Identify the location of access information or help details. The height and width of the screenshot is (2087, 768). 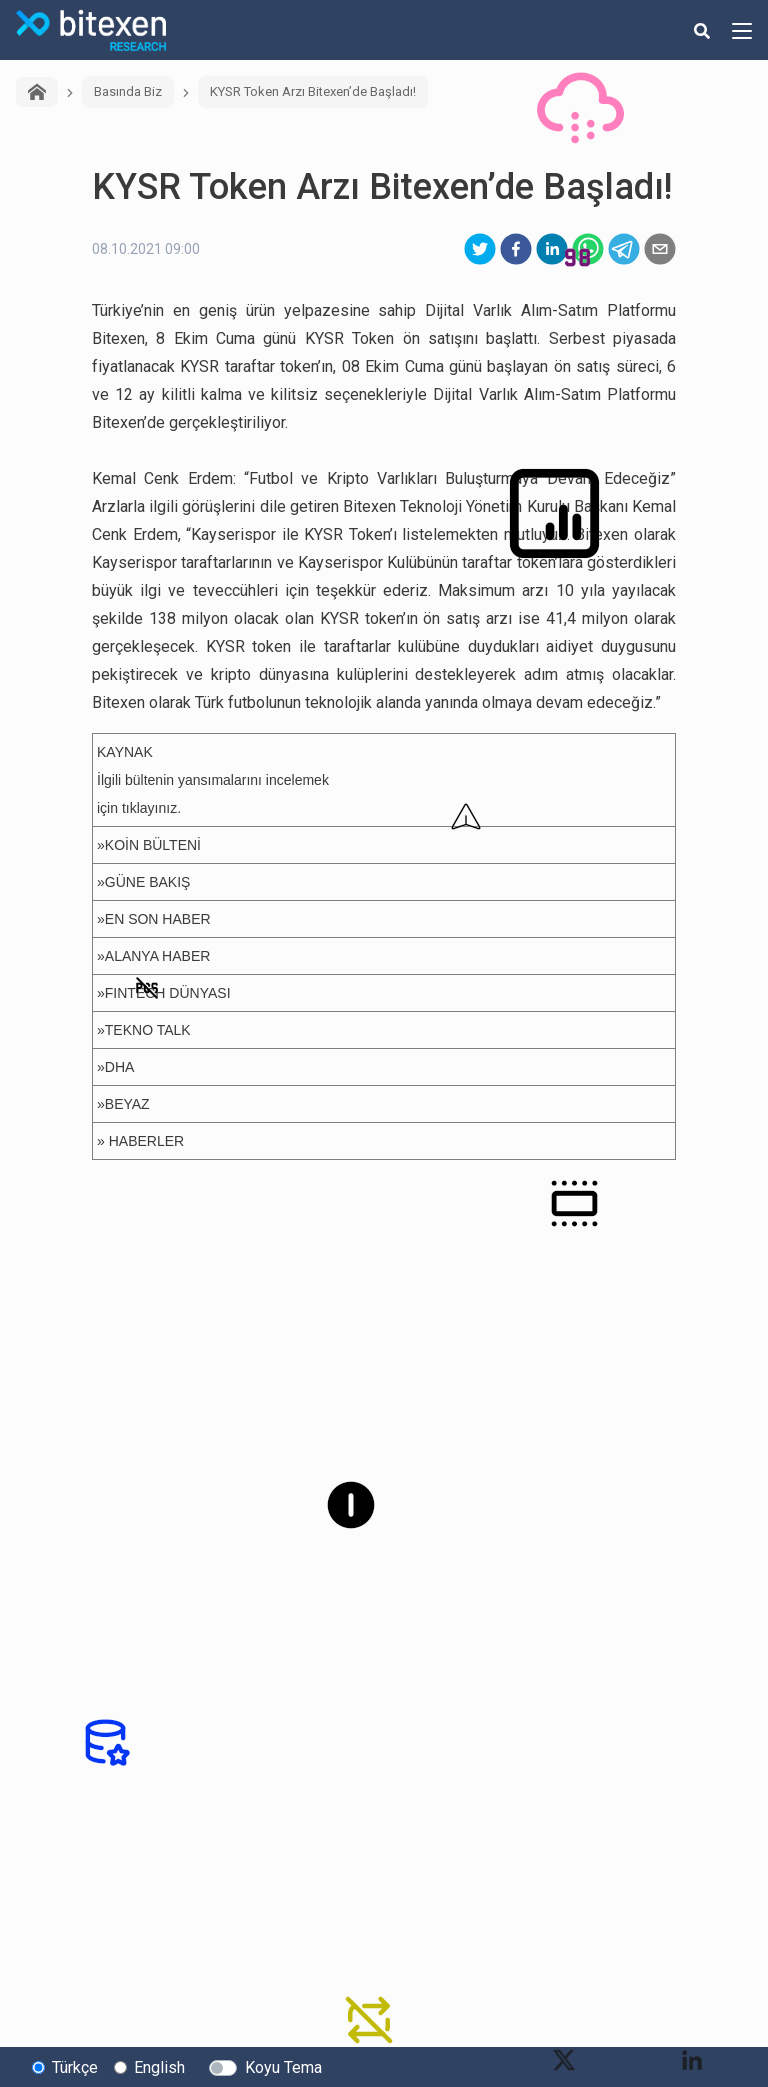
(351, 1505).